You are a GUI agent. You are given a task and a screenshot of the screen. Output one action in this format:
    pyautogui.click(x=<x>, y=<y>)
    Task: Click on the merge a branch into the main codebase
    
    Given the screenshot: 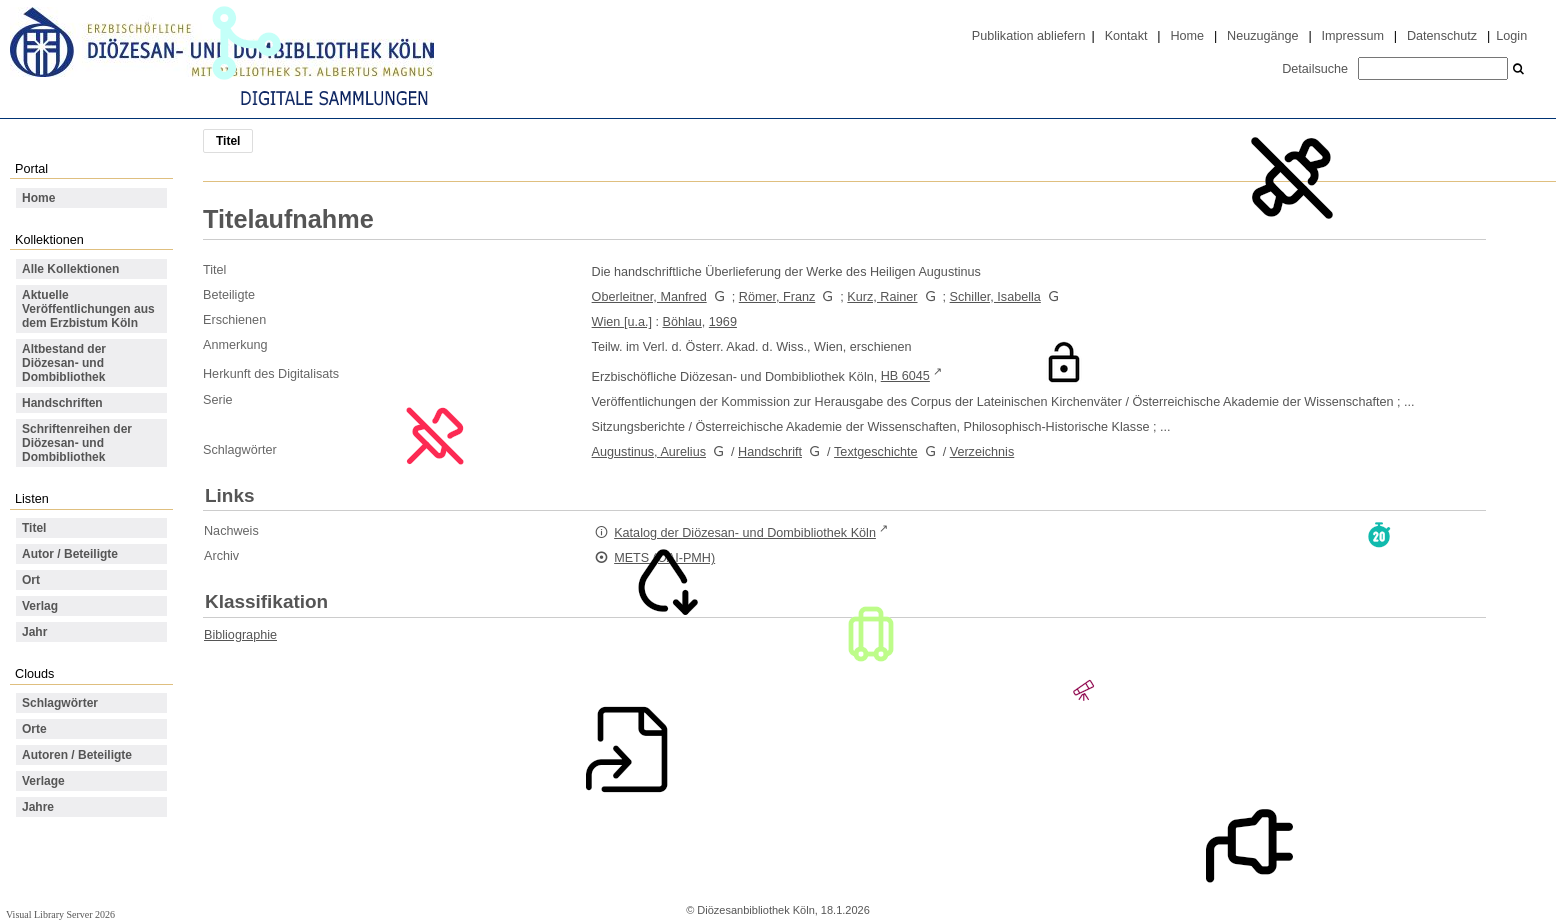 What is the action you would take?
    pyautogui.click(x=244, y=43)
    